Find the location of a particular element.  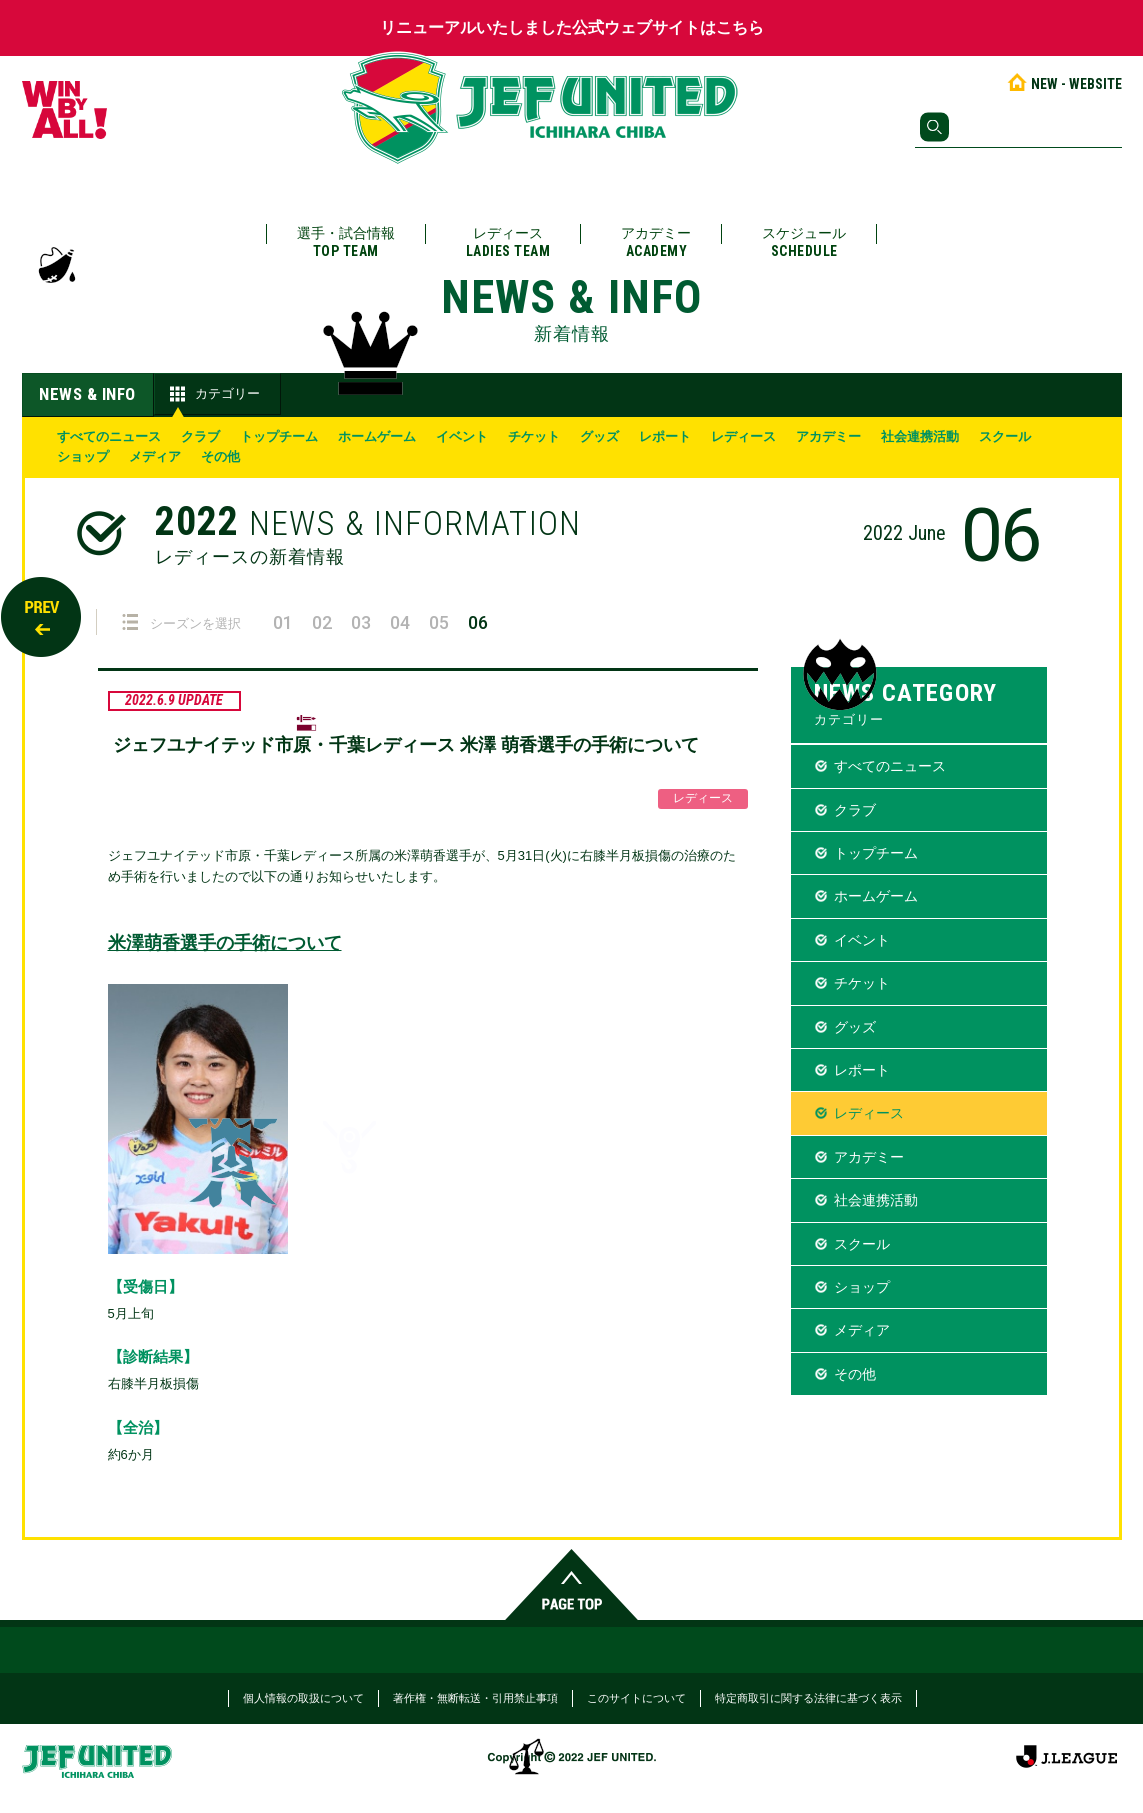

the deku tree character from the legend of zelda series is located at coordinates (233, 1163).